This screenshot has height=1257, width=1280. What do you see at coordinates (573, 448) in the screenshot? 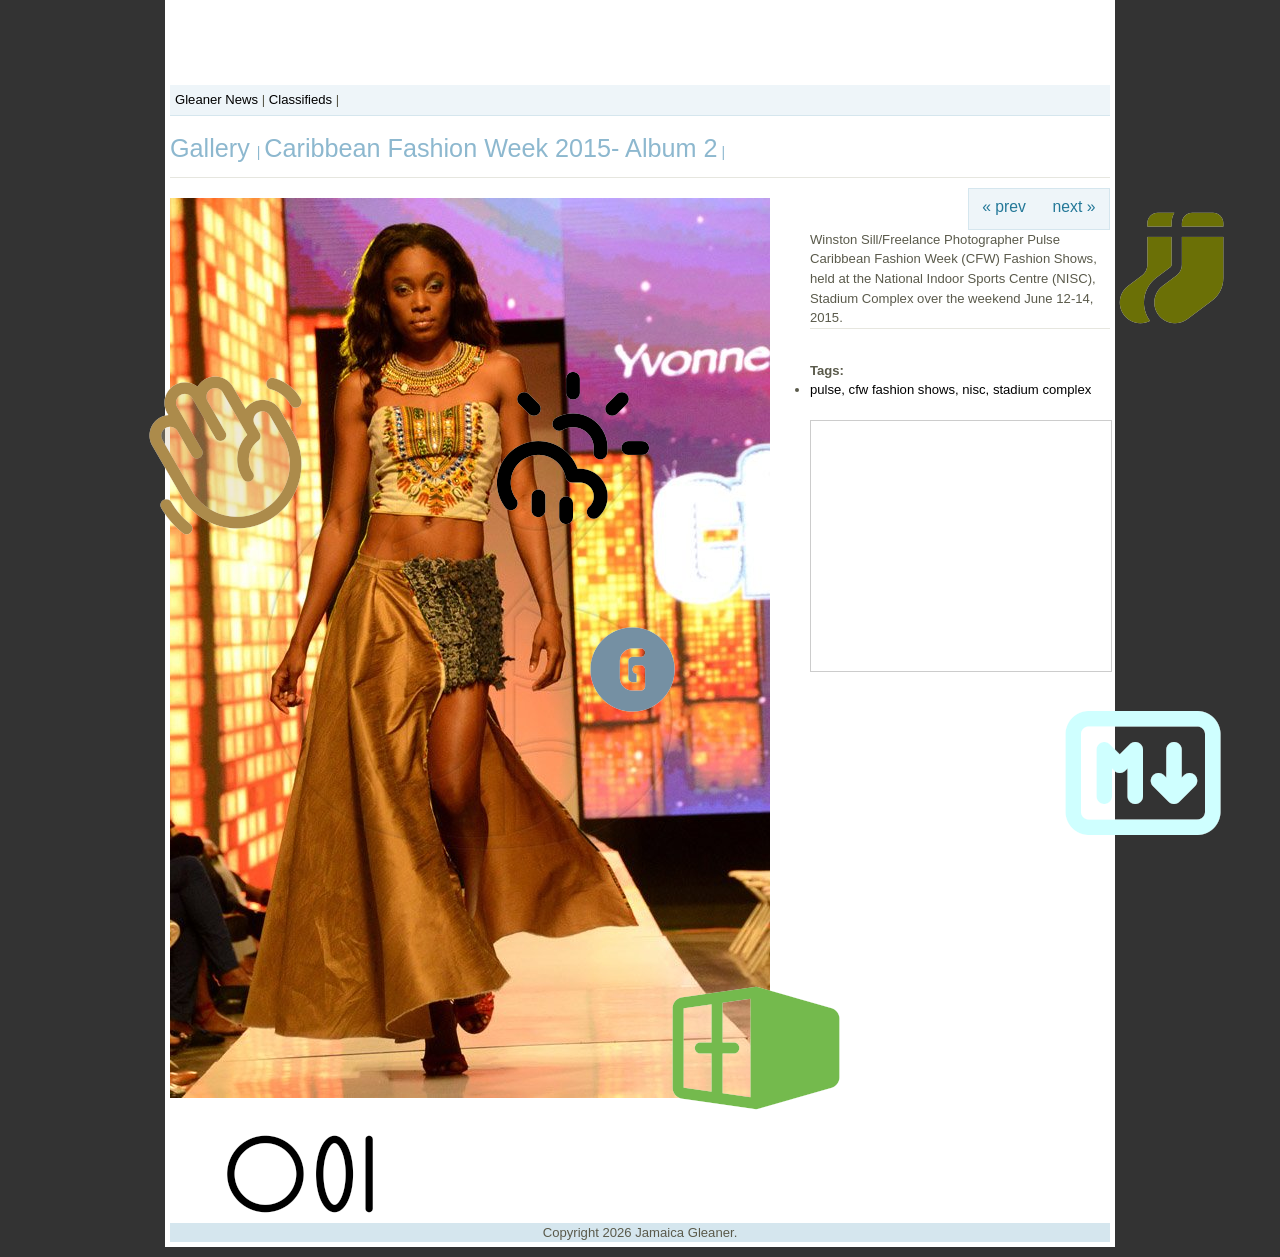
I see `current weather conditions: partly cloudy with rain` at bounding box center [573, 448].